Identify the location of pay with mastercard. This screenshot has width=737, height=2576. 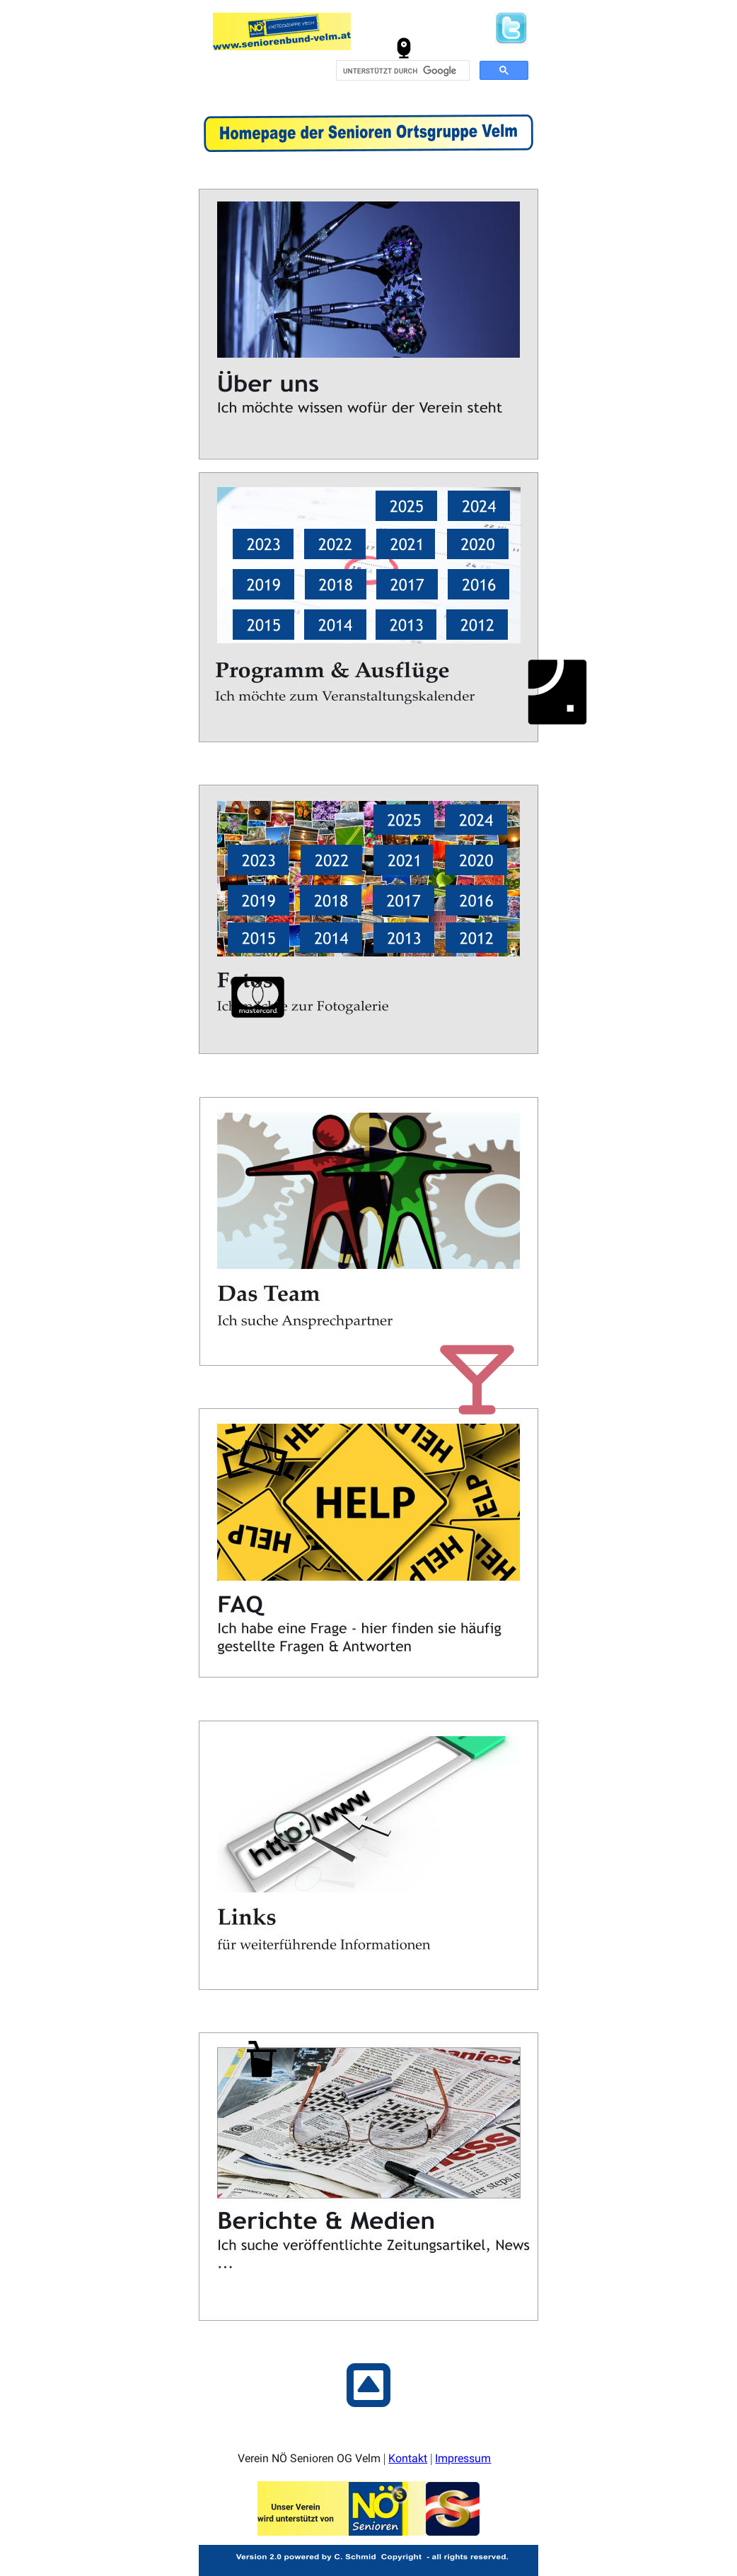
(257, 997).